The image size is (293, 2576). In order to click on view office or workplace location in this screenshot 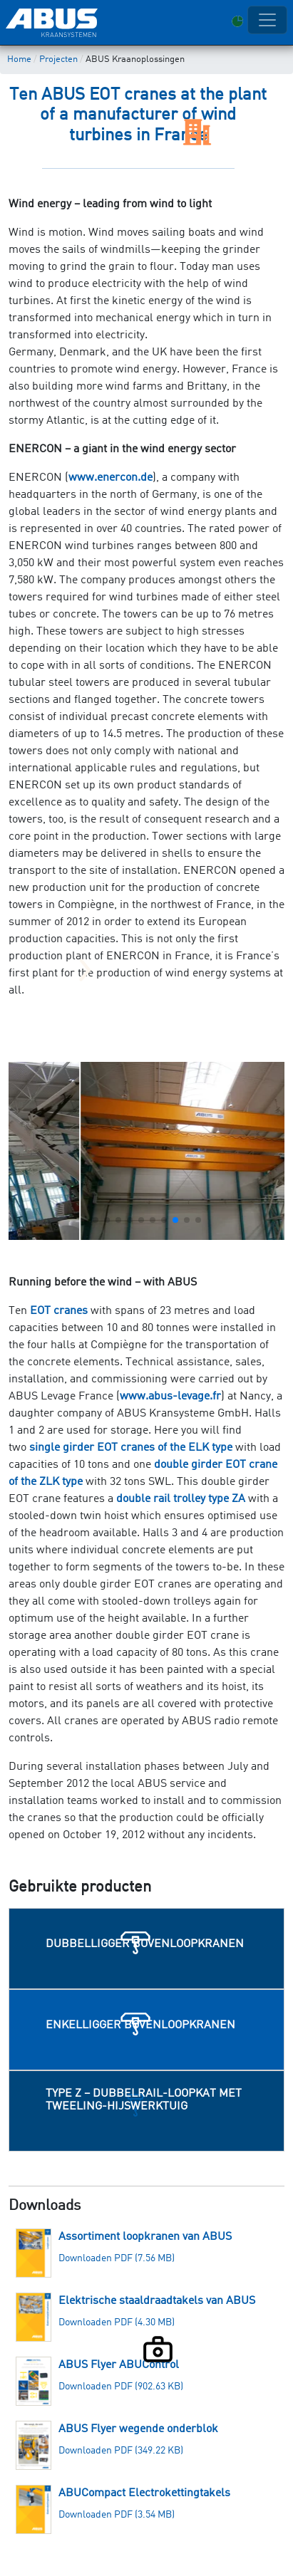, I will do `click(197, 132)`.